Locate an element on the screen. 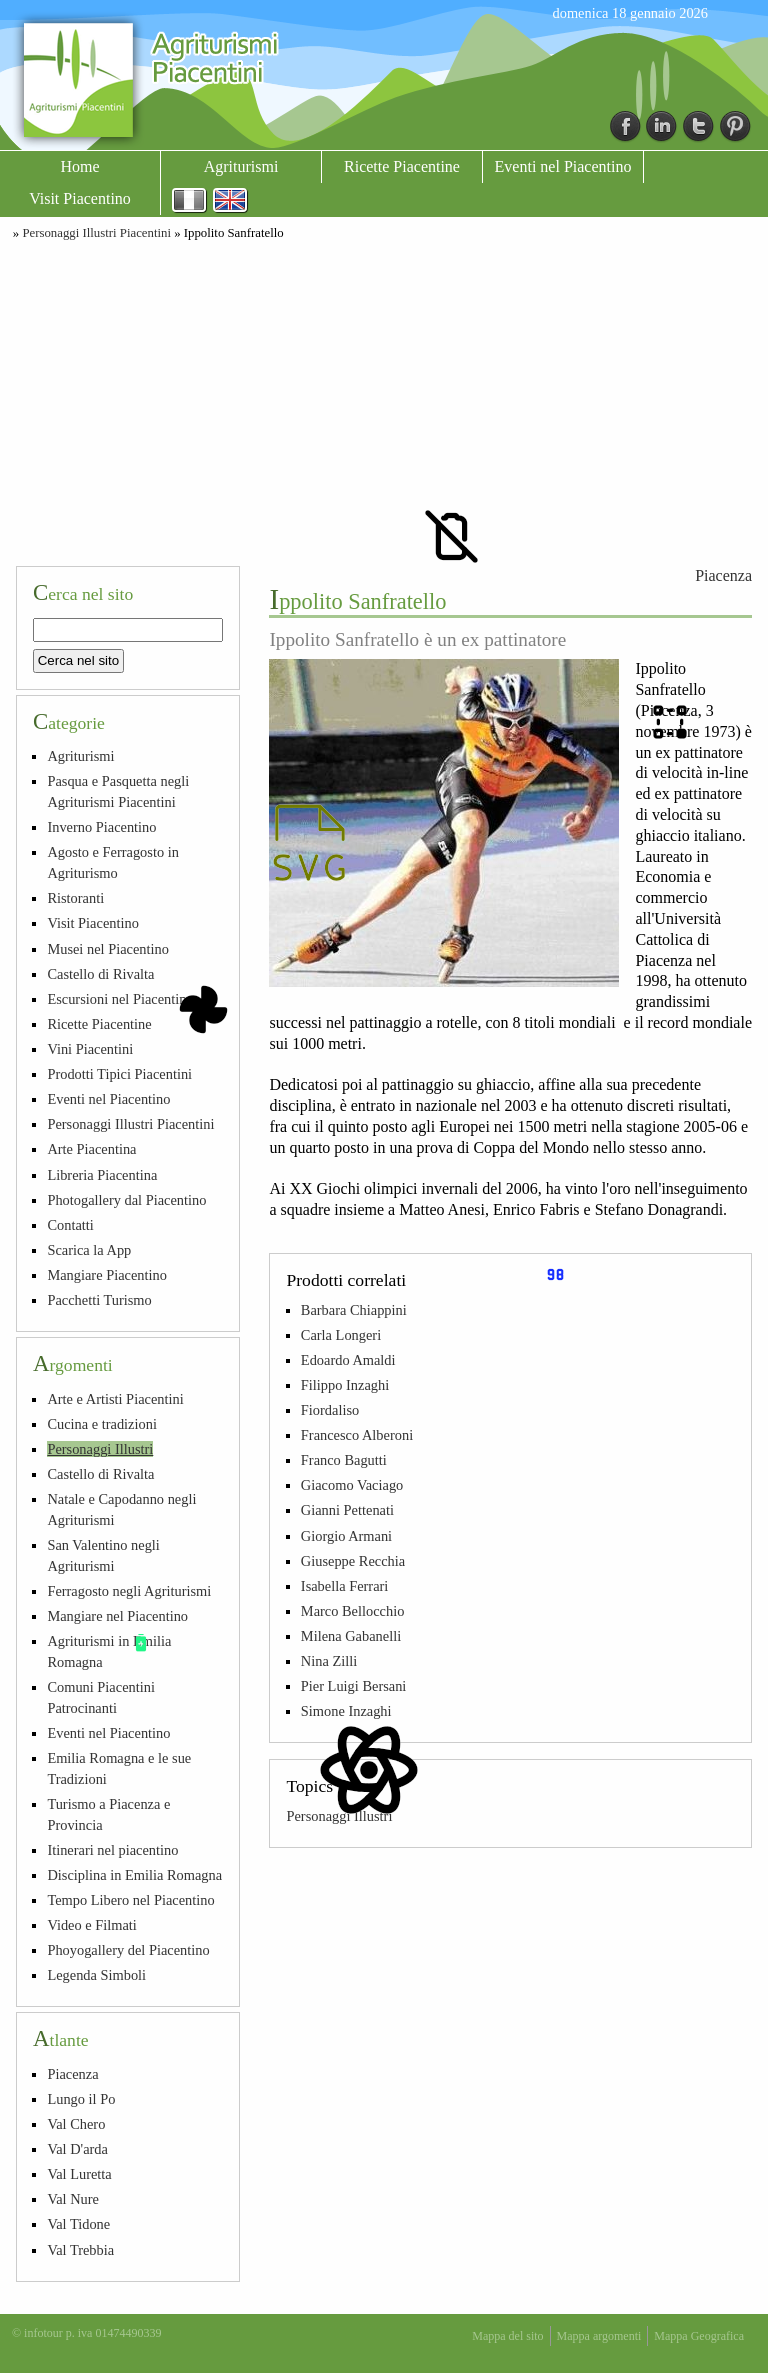 This screenshot has width=768, height=2373. indicates item number 98 in a list or sequence is located at coordinates (555, 1274).